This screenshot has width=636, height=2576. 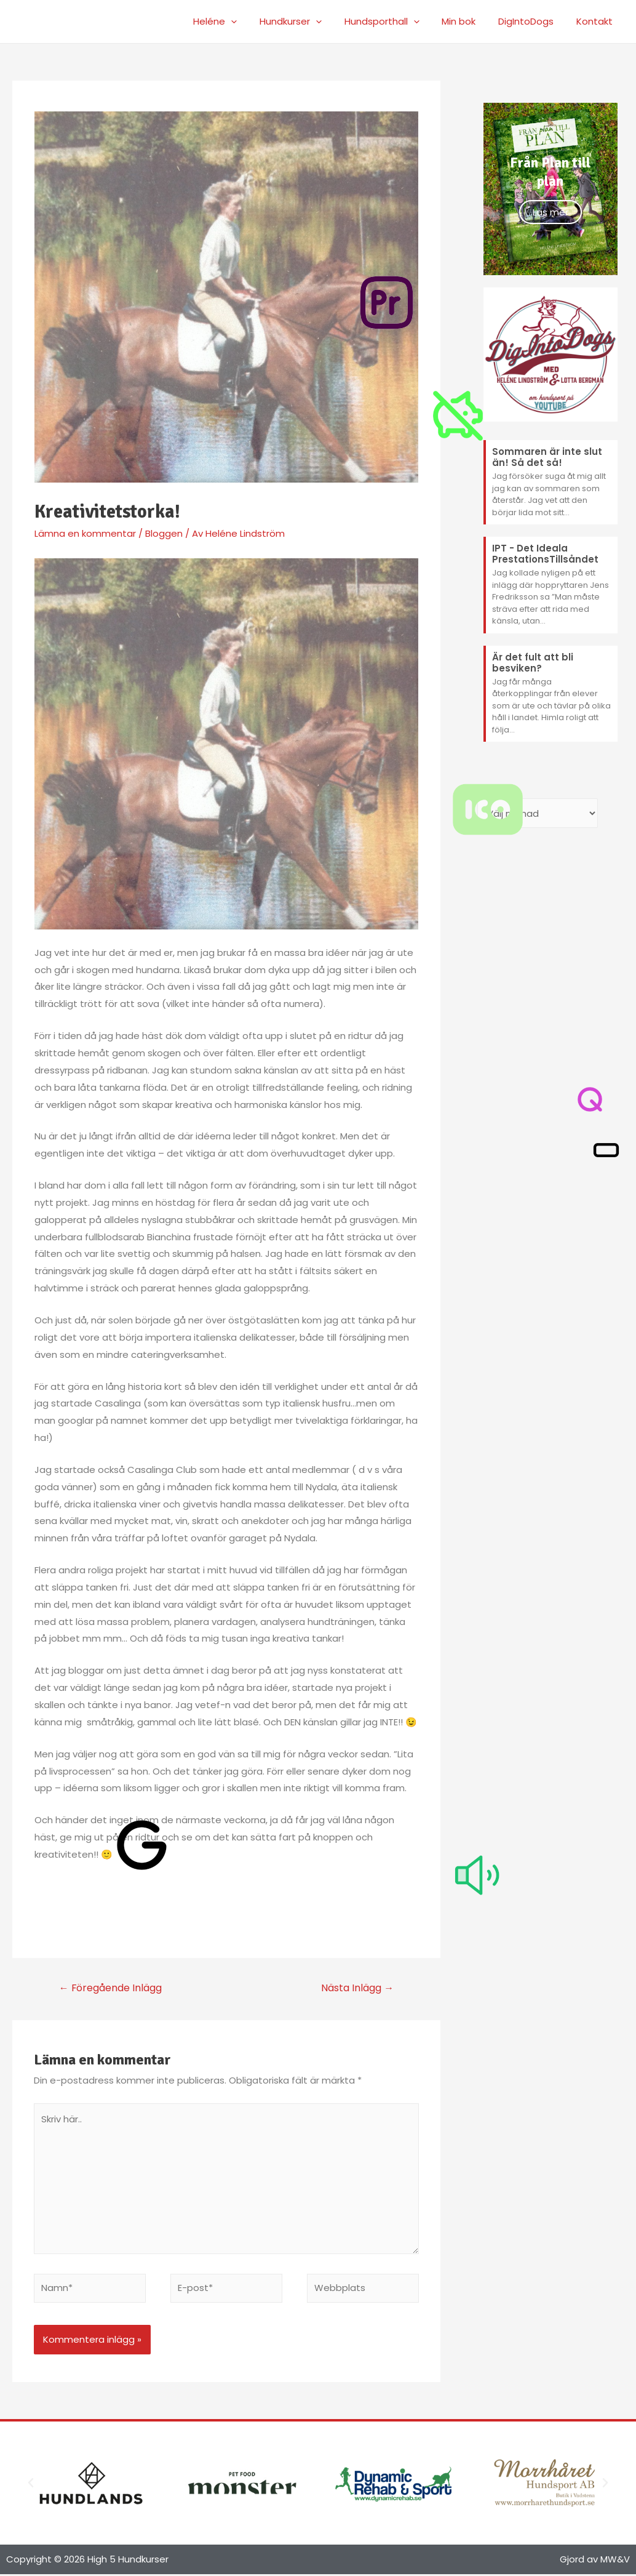 What do you see at coordinates (141, 1845) in the screenshot?
I see `indicates items starting with the letter G` at bounding box center [141, 1845].